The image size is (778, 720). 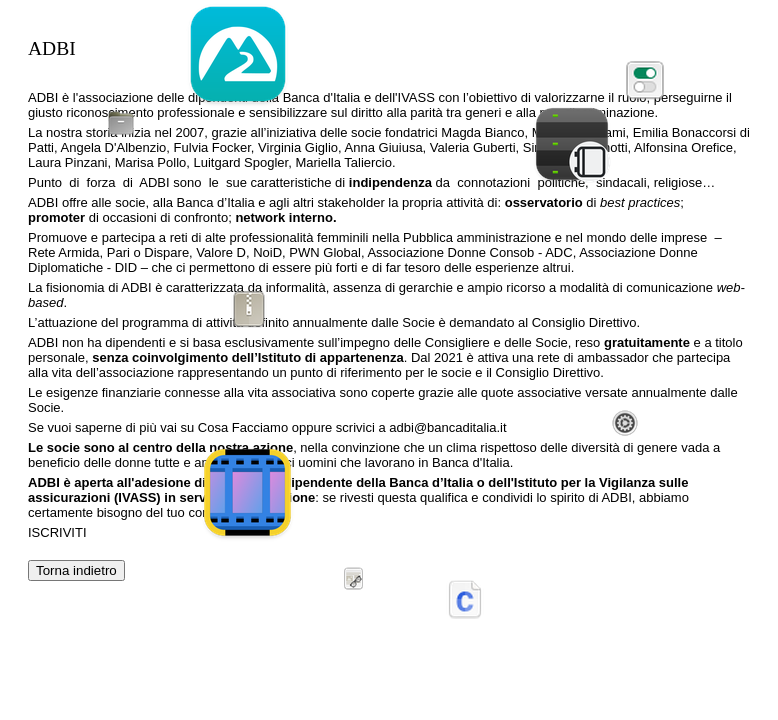 What do you see at coordinates (572, 144) in the screenshot?
I see `configure ldap server connection settings` at bounding box center [572, 144].